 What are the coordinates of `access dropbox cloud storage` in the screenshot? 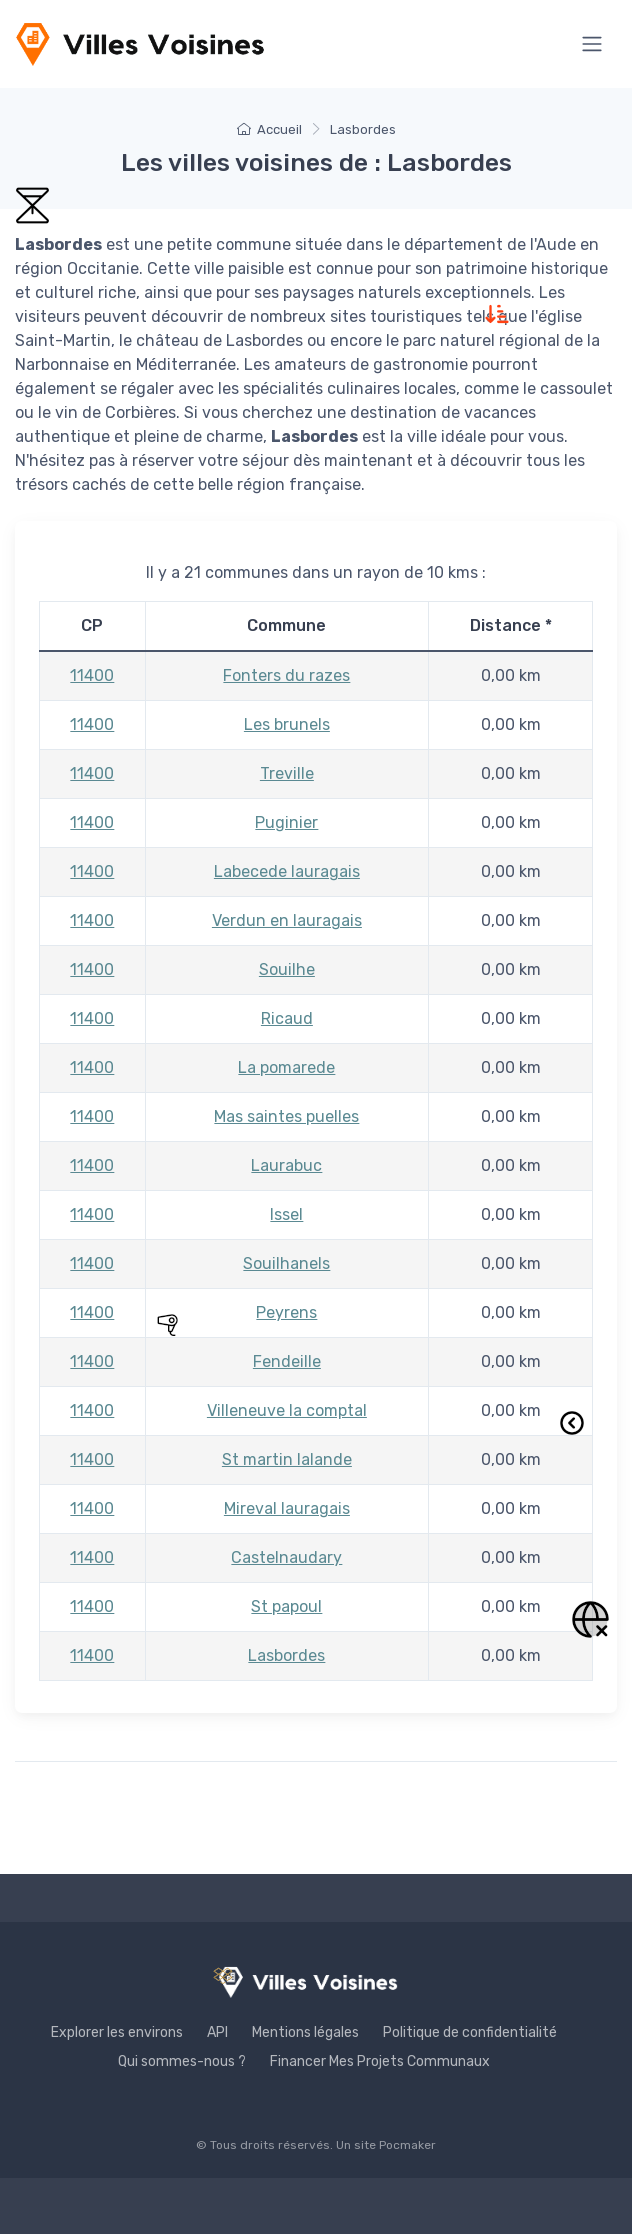 It's located at (223, 1975).